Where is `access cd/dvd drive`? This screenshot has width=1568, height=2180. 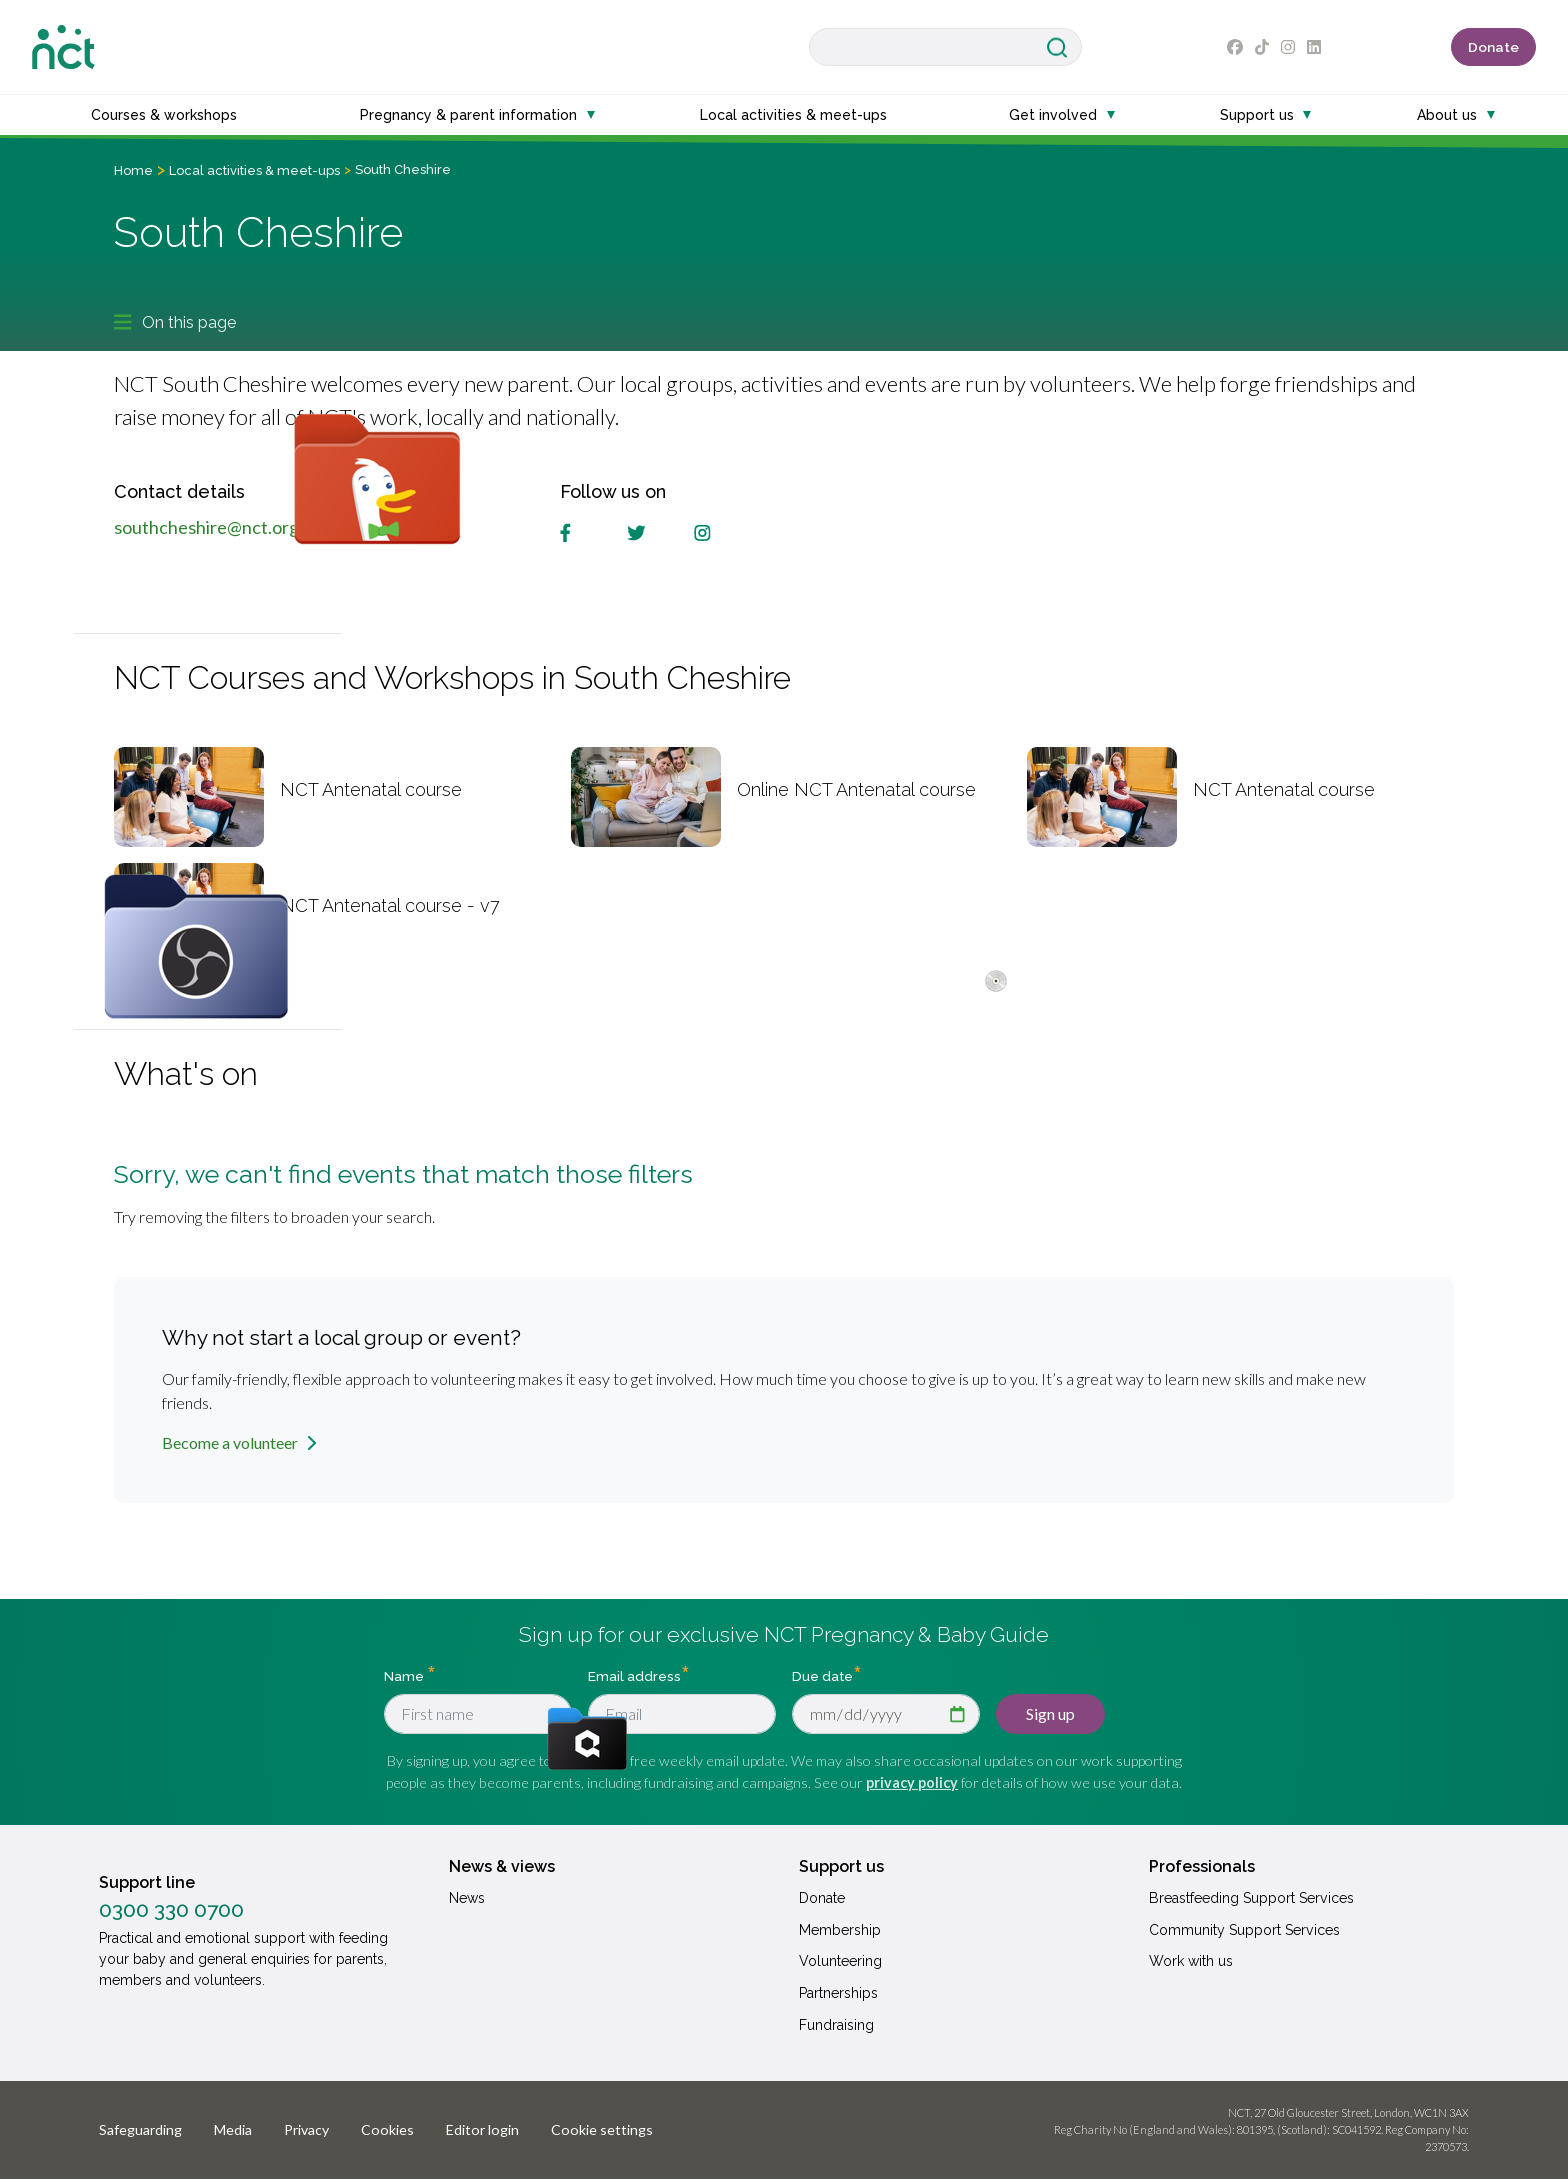 access cd/dvd drive is located at coordinates (996, 981).